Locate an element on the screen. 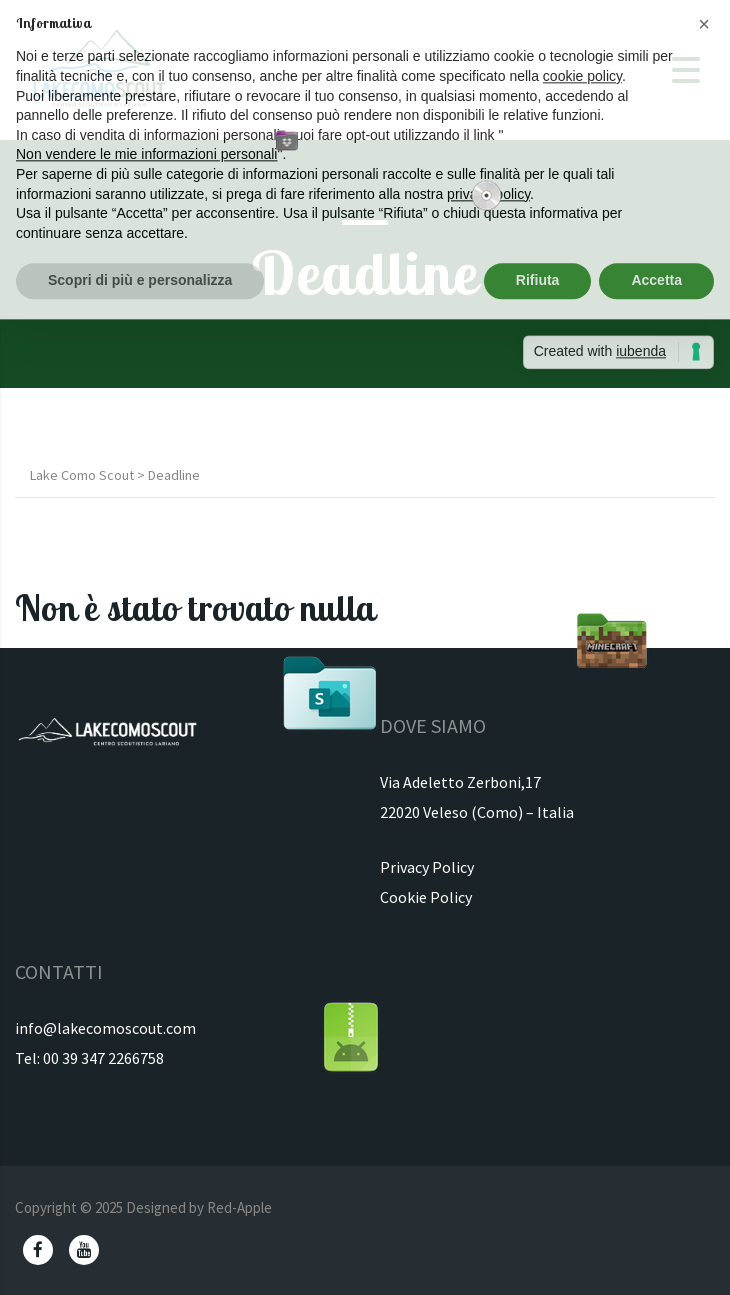  open your Dropbox folder is located at coordinates (287, 140).